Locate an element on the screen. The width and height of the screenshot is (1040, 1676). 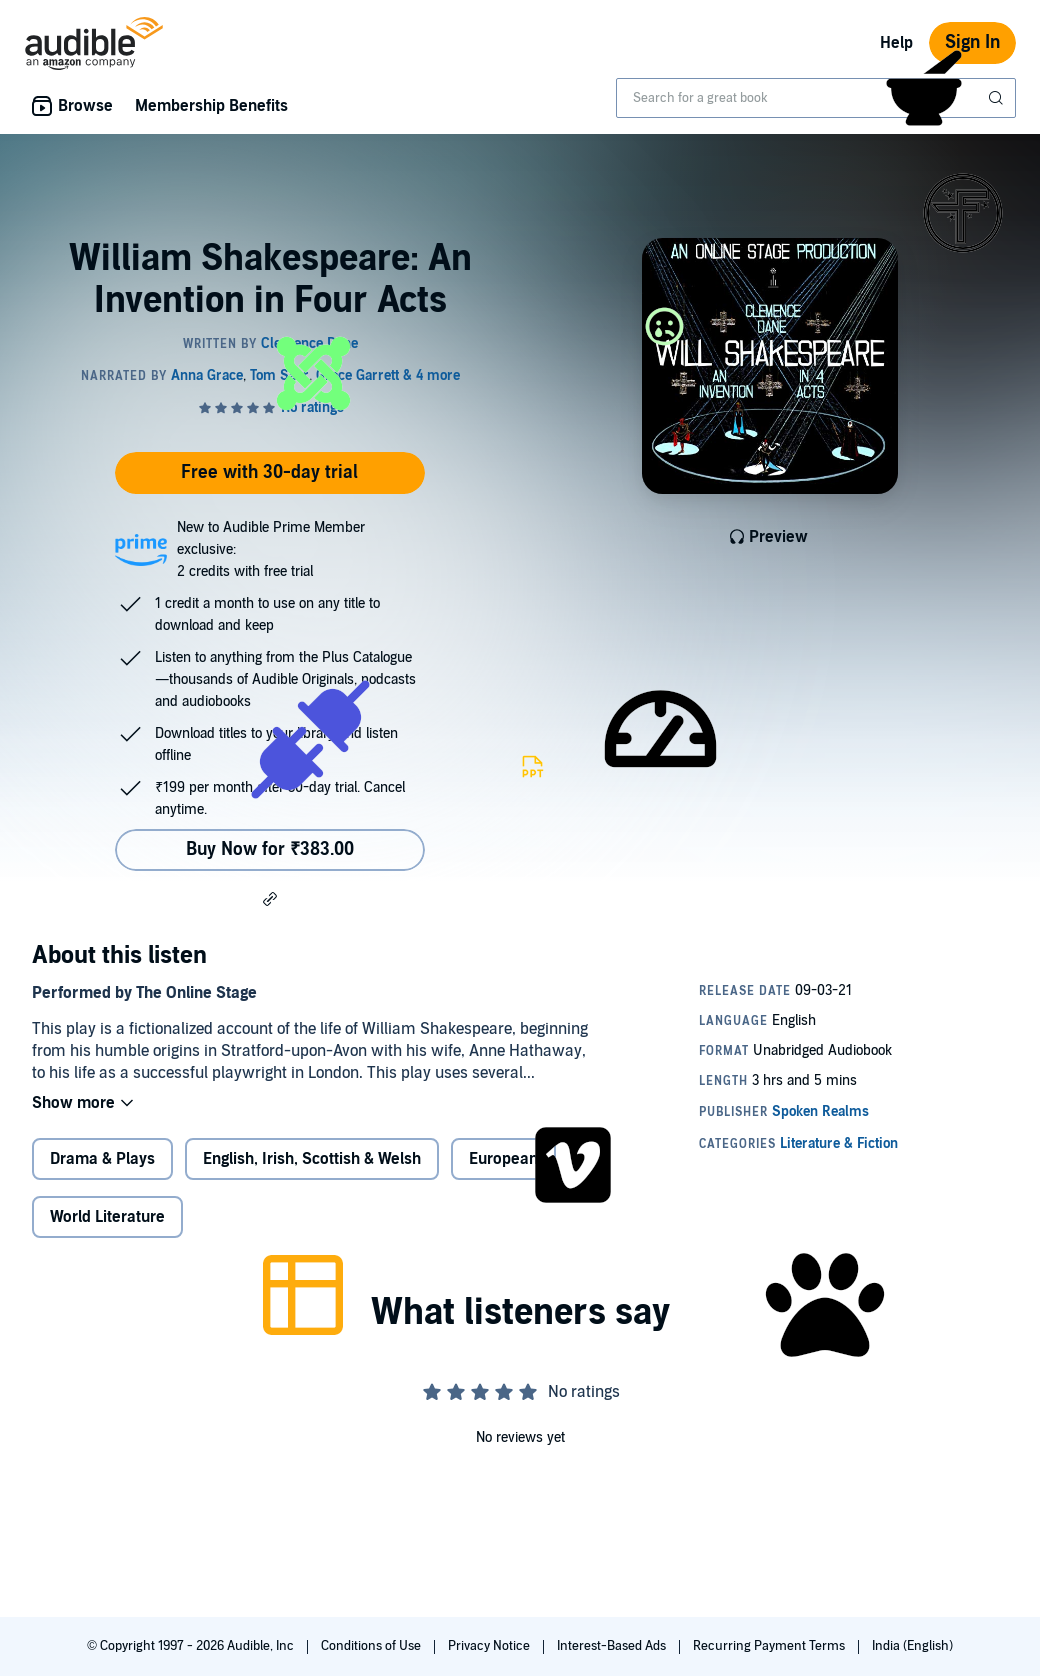
joomla content management system logo is located at coordinates (313, 373).